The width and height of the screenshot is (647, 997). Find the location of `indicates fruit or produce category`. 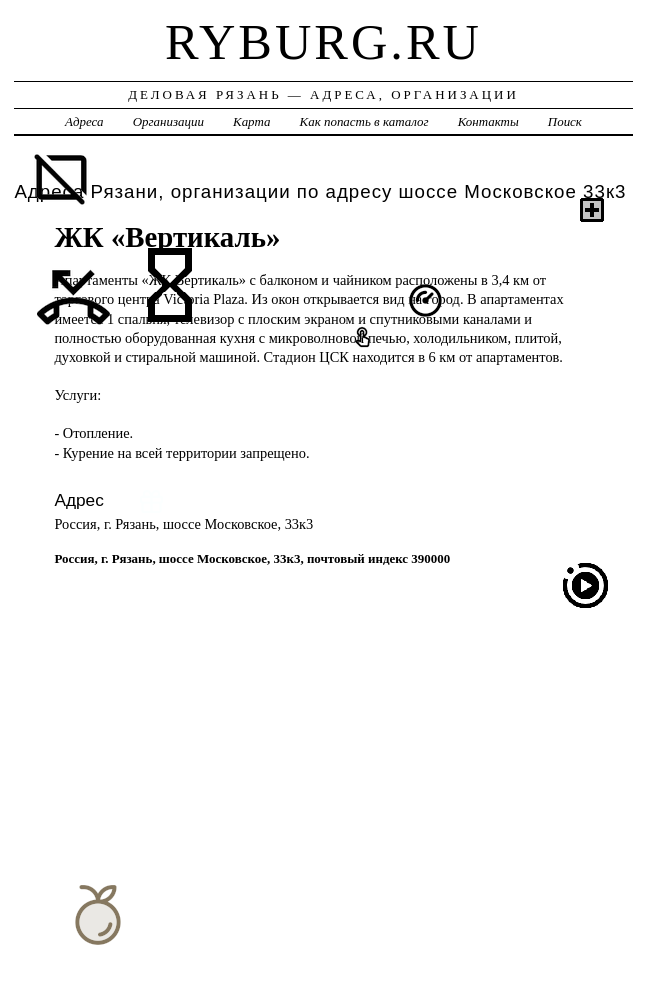

indicates fruit or produce category is located at coordinates (98, 916).